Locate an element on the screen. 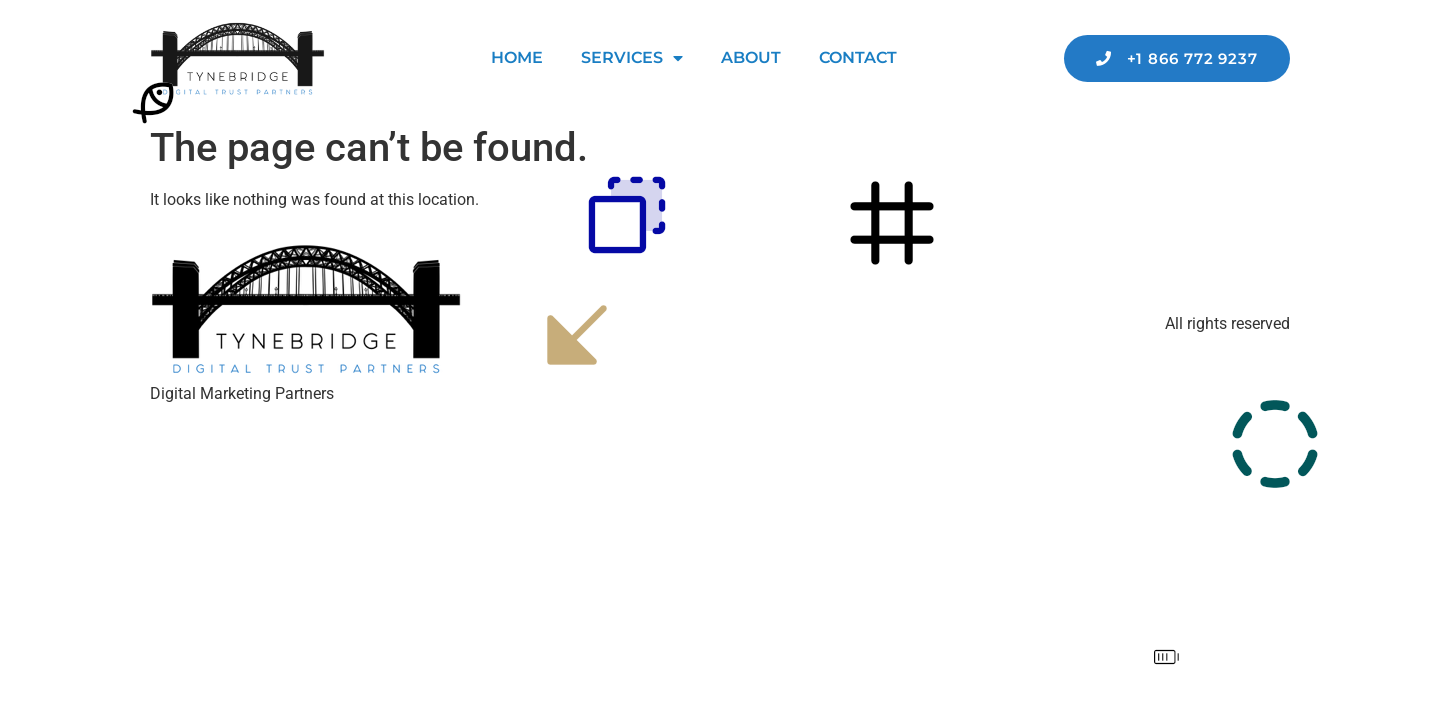 The image size is (1440, 720). indicates seafood or fish-related content is located at coordinates (154, 101).